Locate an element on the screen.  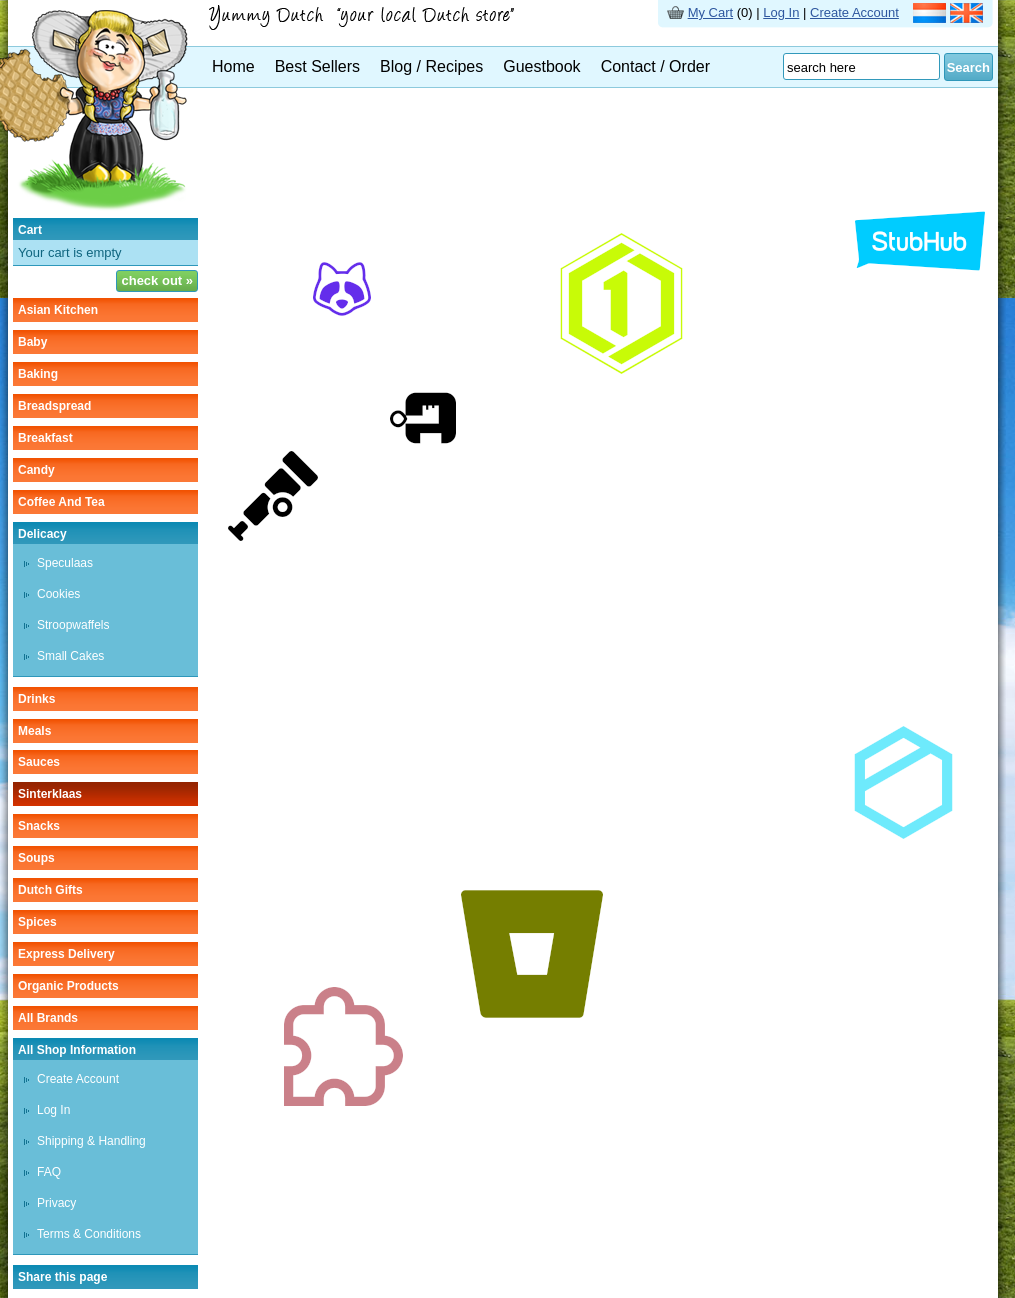
open protocols.io website or app is located at coordinates (342, 289).